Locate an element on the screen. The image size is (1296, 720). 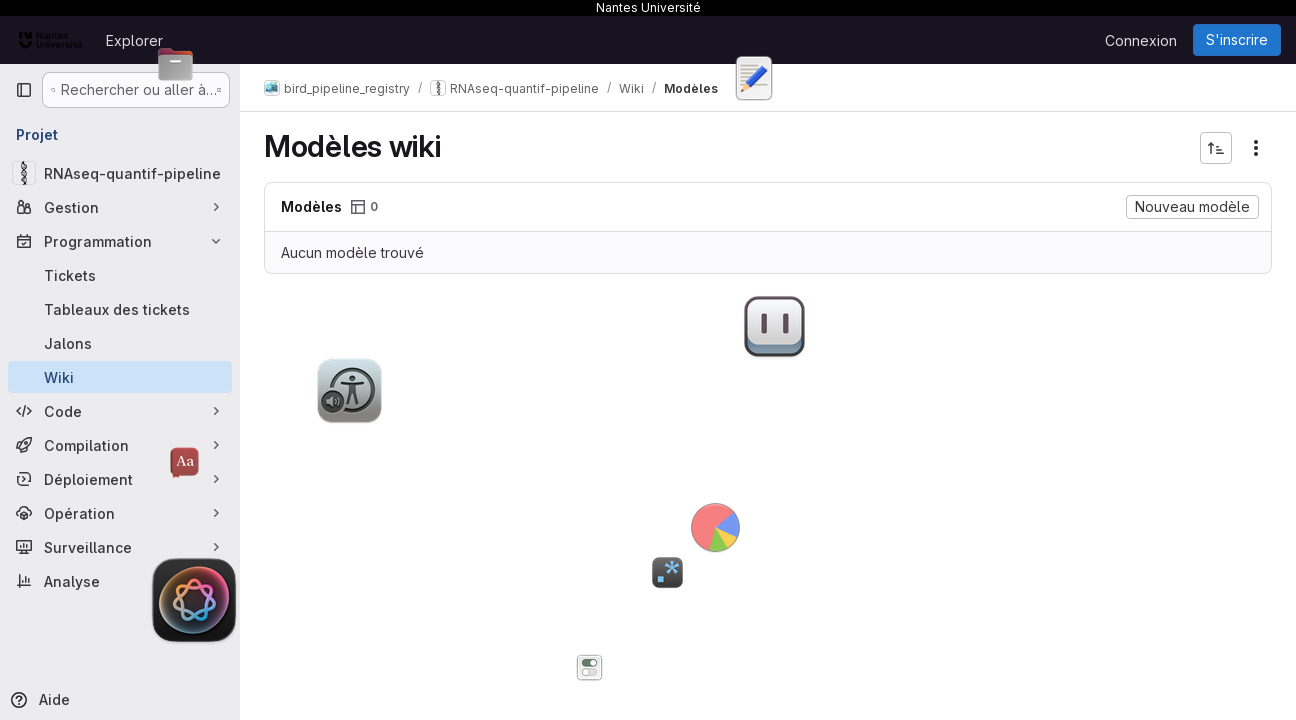
open Image Playground app is located at coordinates (194, 600).